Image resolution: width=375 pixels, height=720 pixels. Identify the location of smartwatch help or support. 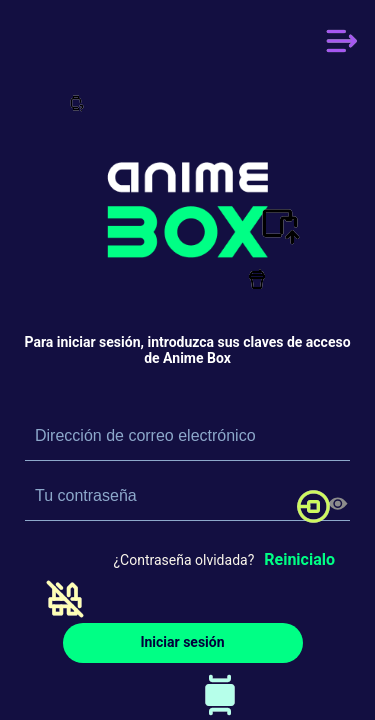
(76, 103).